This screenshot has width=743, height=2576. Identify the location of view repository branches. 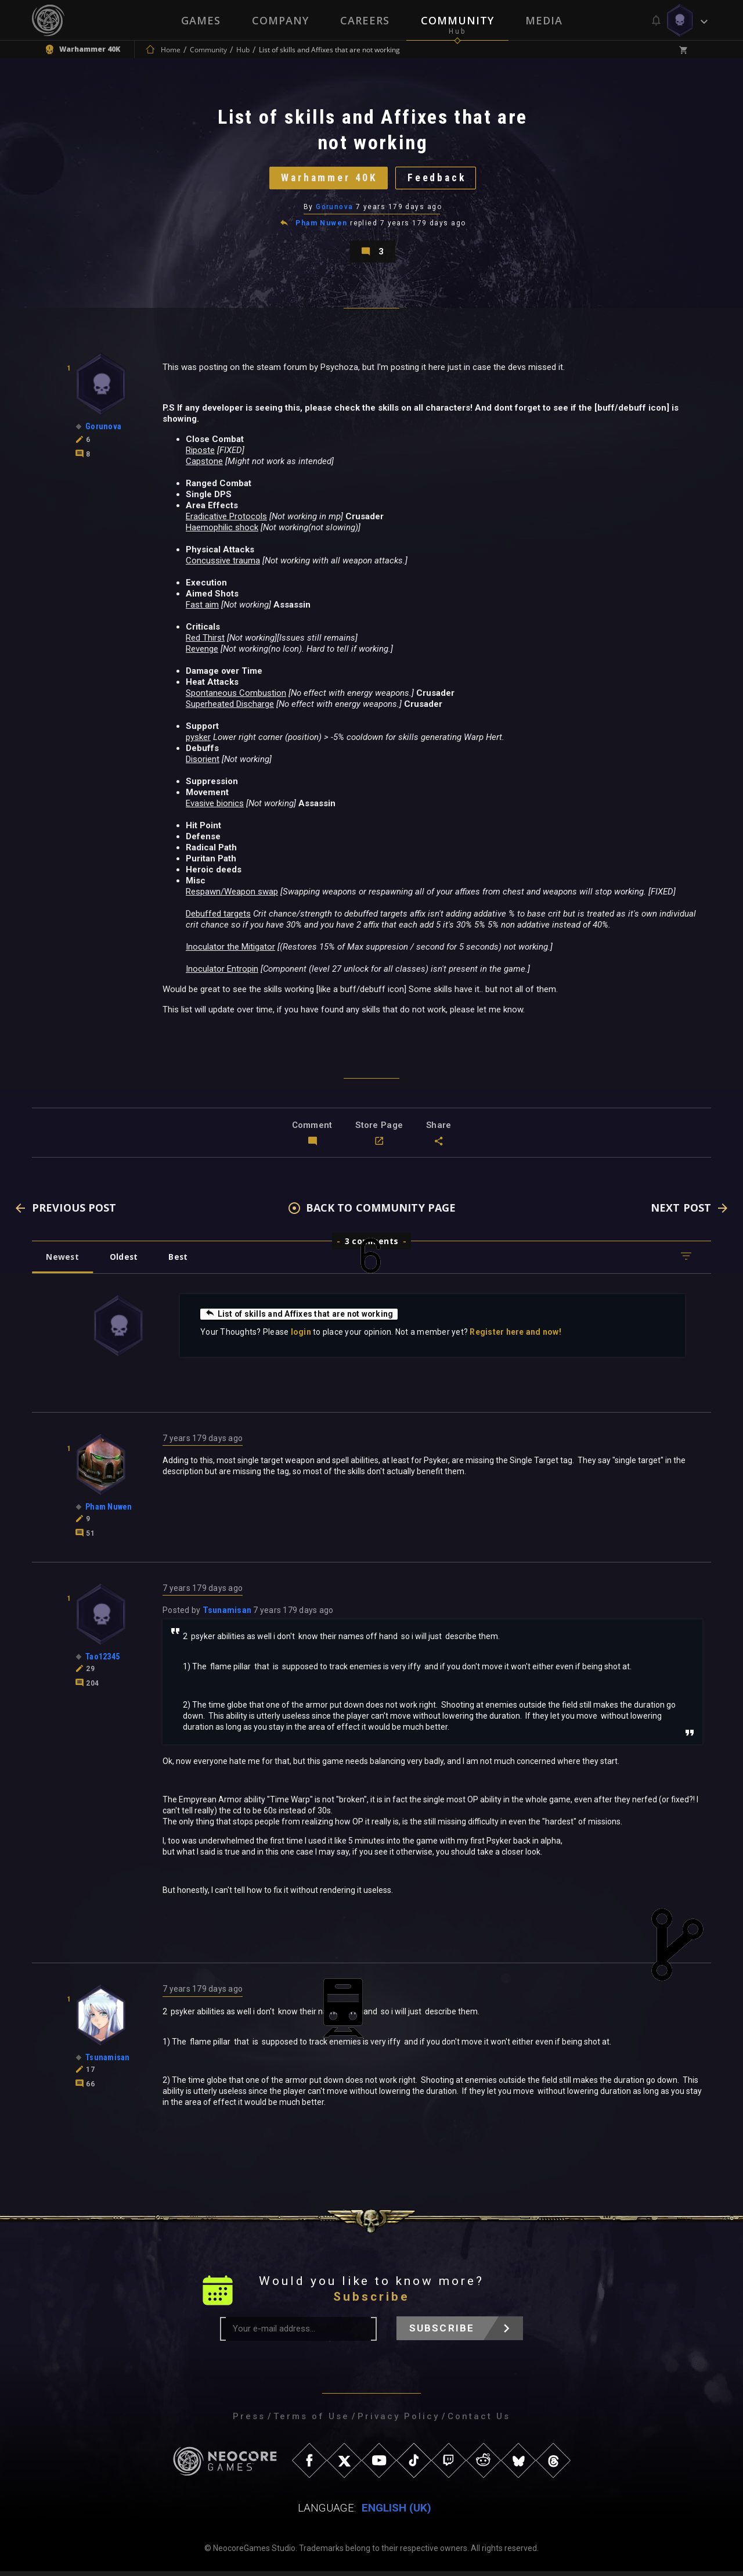
(677, 1945).